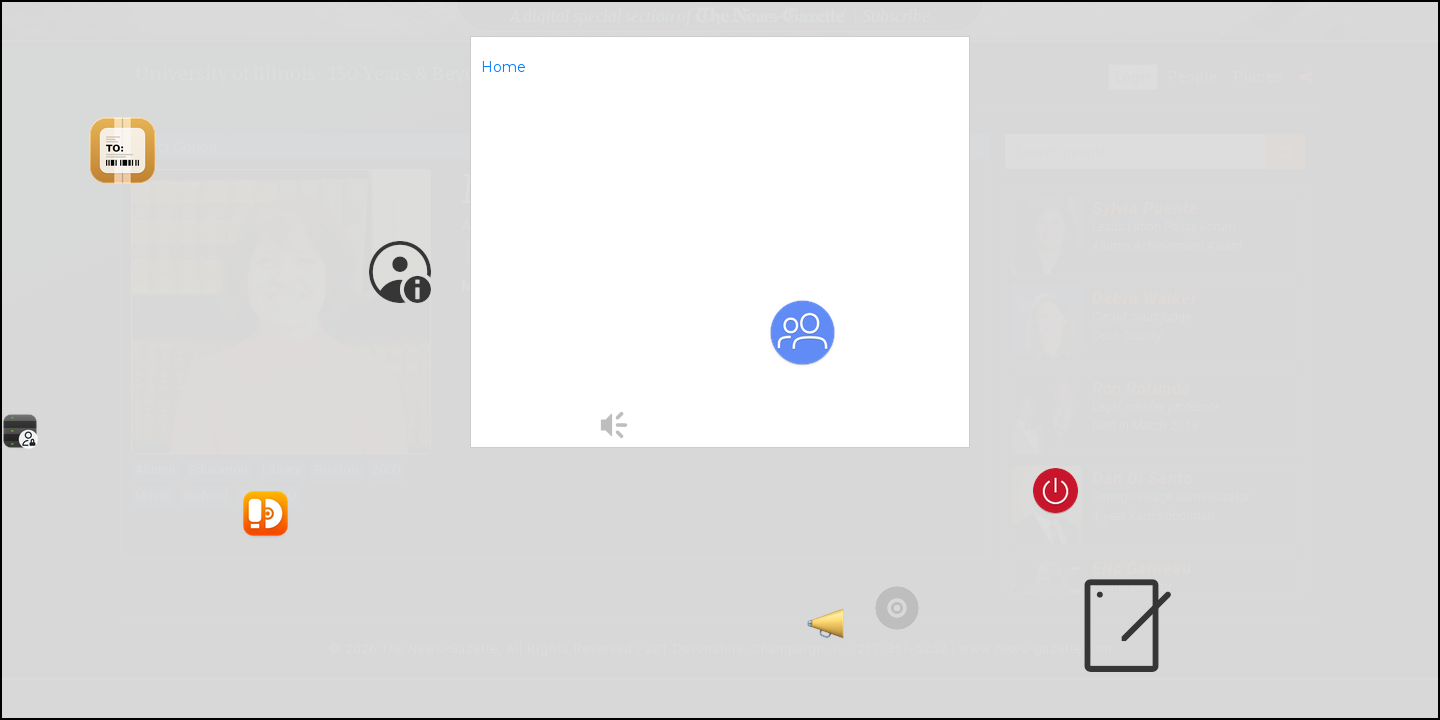  What do you see at coordinates (1056, 491) in the screenshot?
I see `shut down the system` at bounding box center [1056, 491].